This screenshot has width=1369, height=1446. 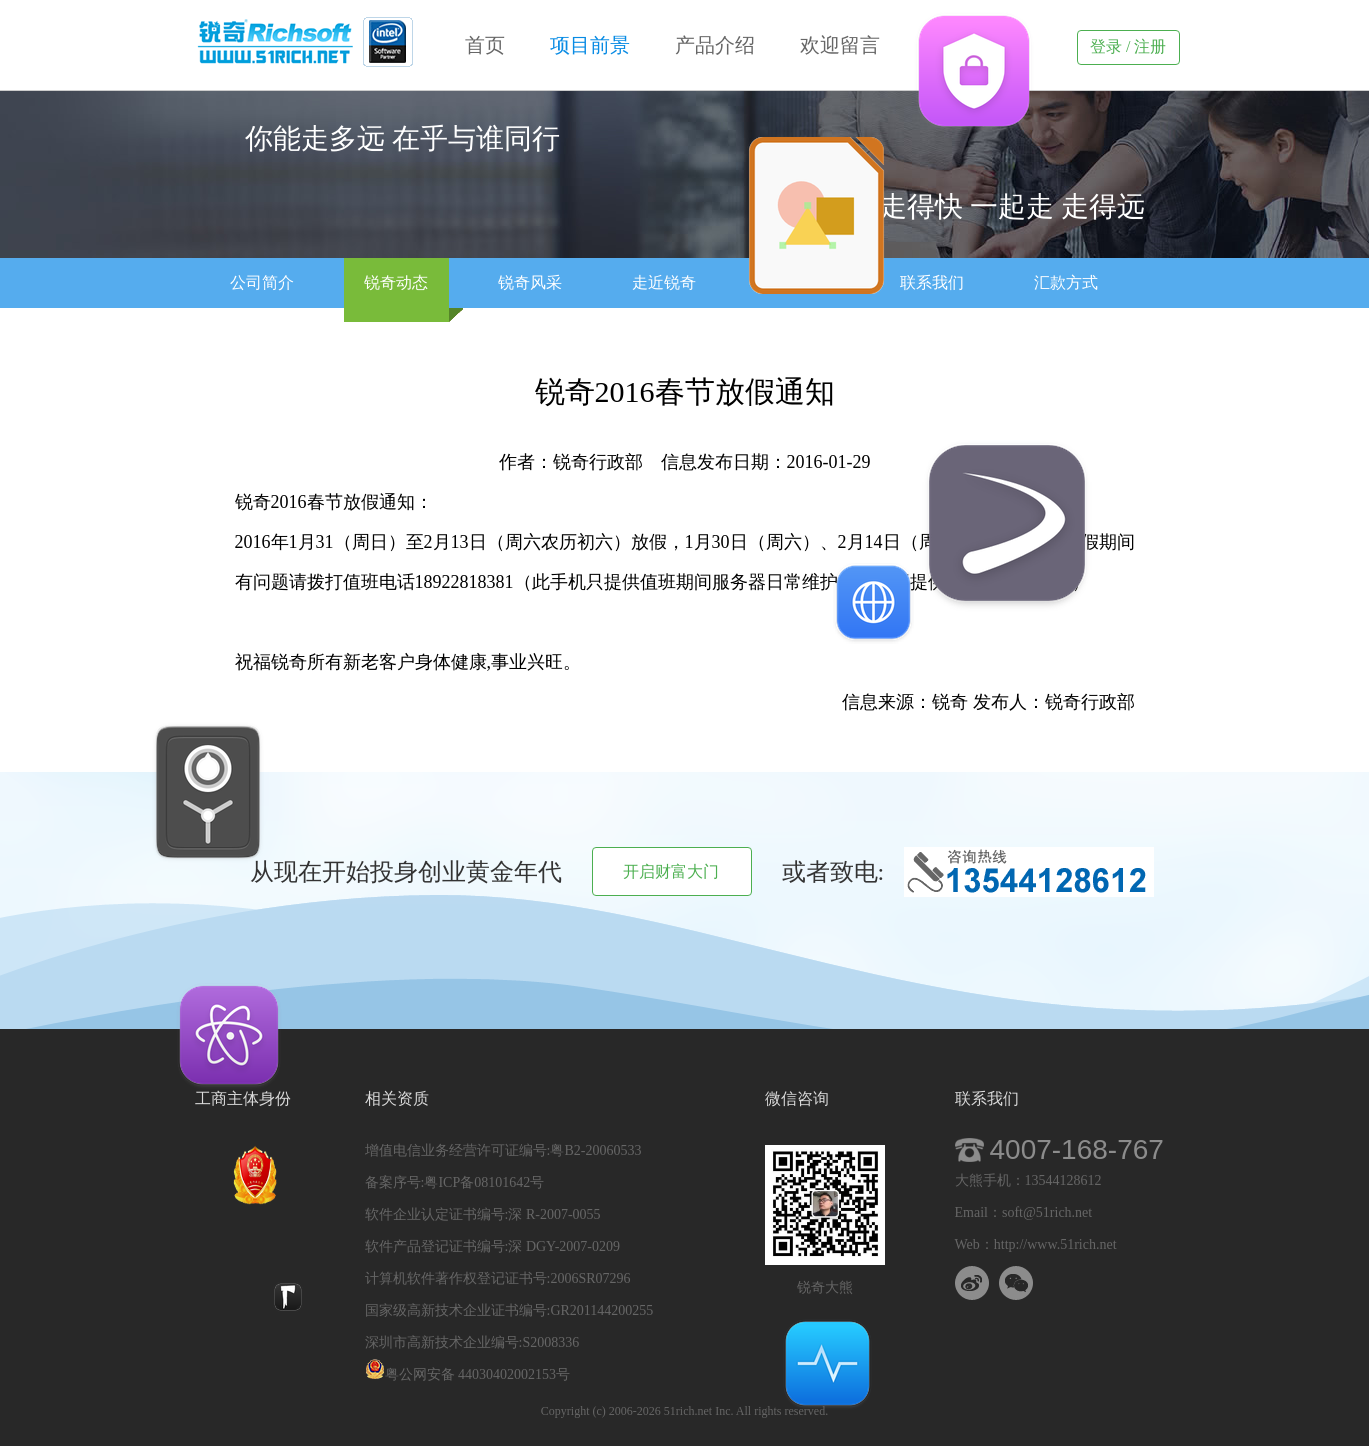 I want to click on open Déjà Dup backup application, so click(x=208, y=792).